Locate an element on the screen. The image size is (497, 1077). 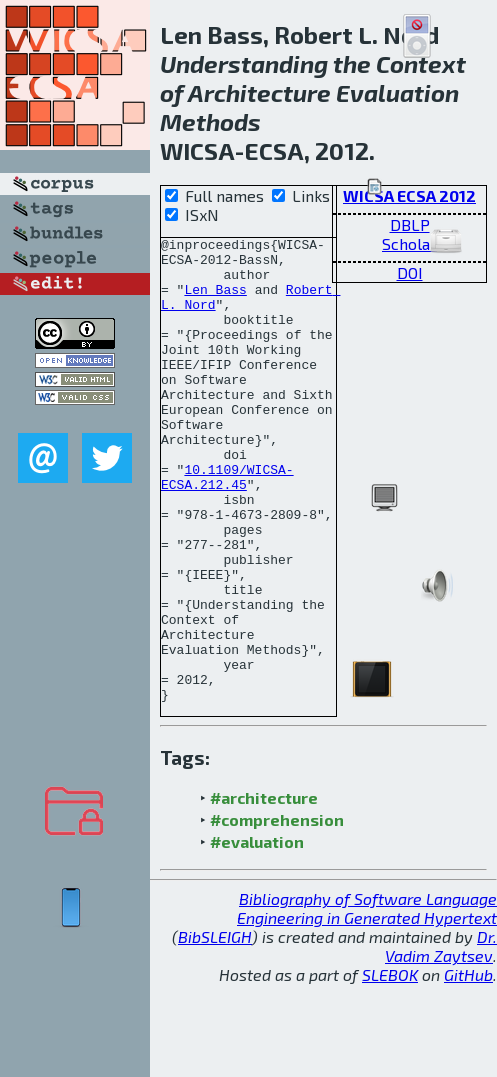
iPod device is unavailable or cannot be connected is located at coordinates (417, 36).